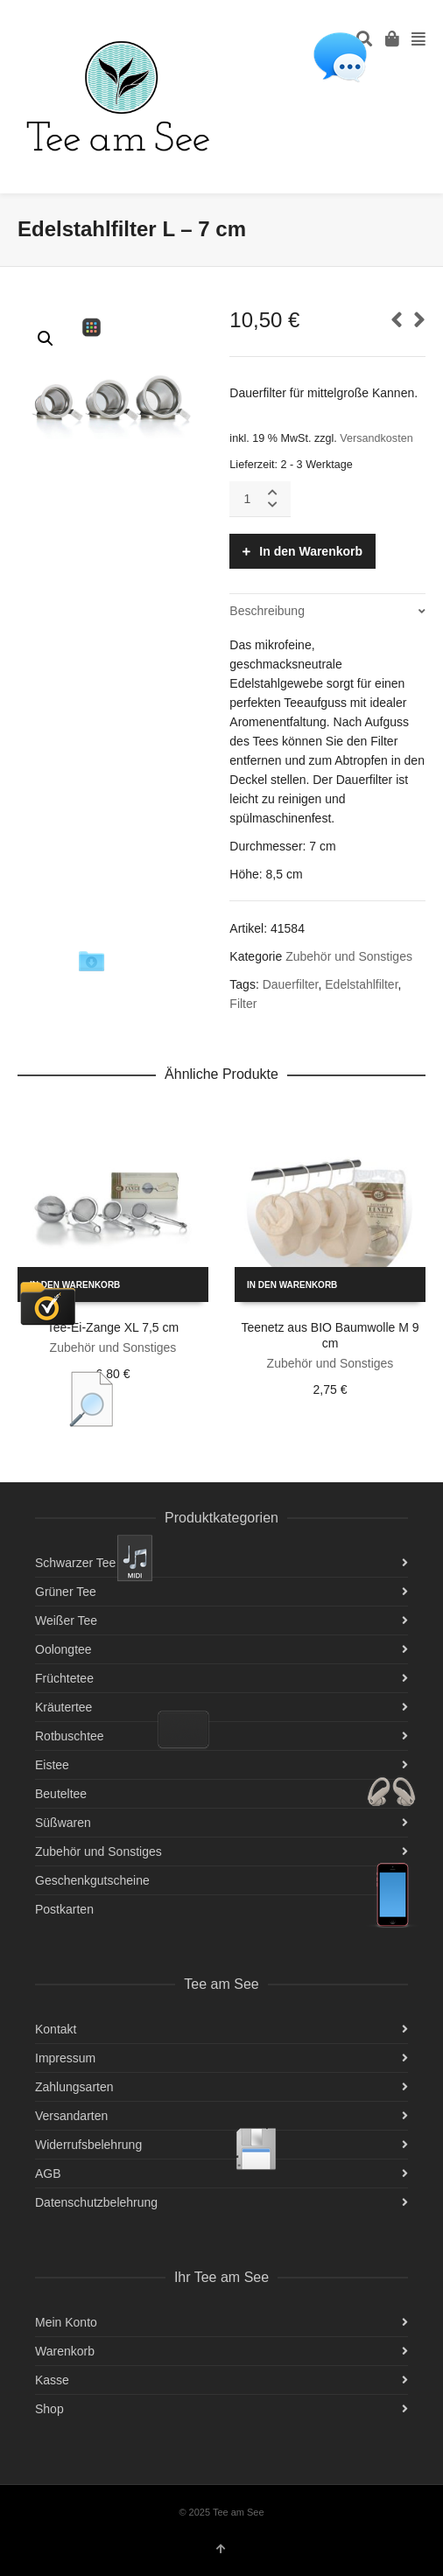 This screenshot has height=2576, width=443. What do you see at coordinates (91, 327) in the screenshot?
I see `customize desktop icon appearance and arrangement` at bounding box center [91, 327].